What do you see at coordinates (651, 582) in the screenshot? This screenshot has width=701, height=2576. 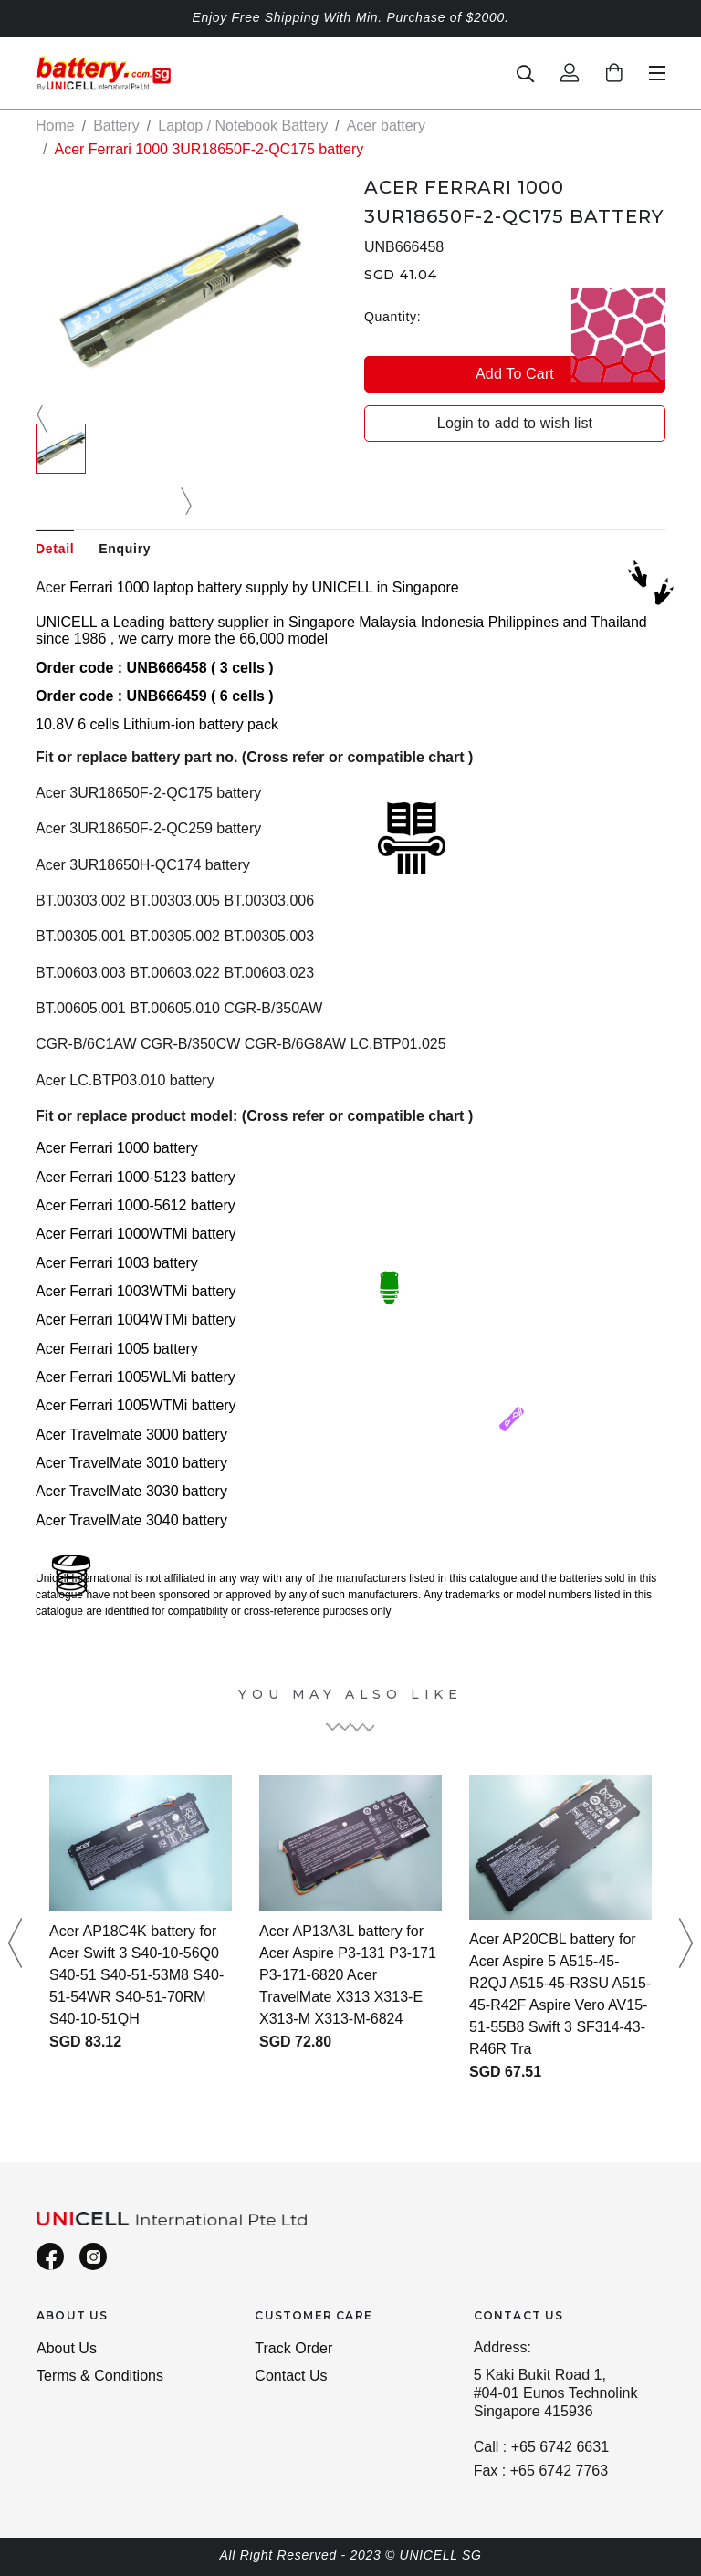 I see `indicates dinosaur or velociraptor content in a game` at bounding box center [651, 582].